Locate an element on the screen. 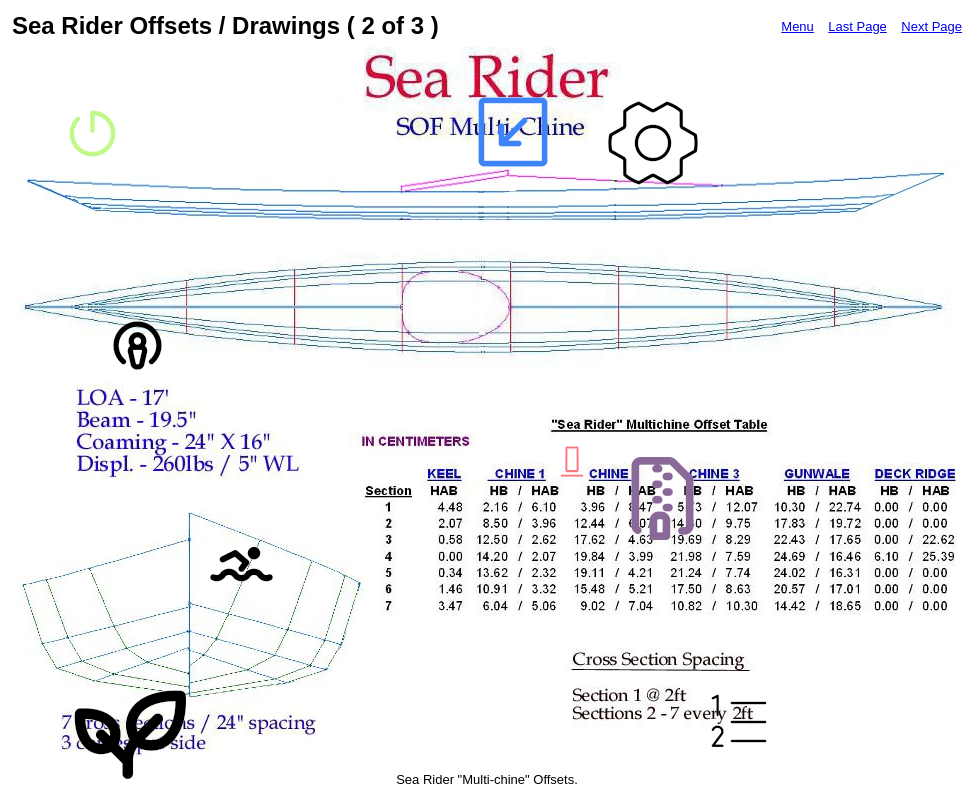 The height and width of the screenshot is (799, 966). view or open a compressed zip file is located at coordinates (662, 498).